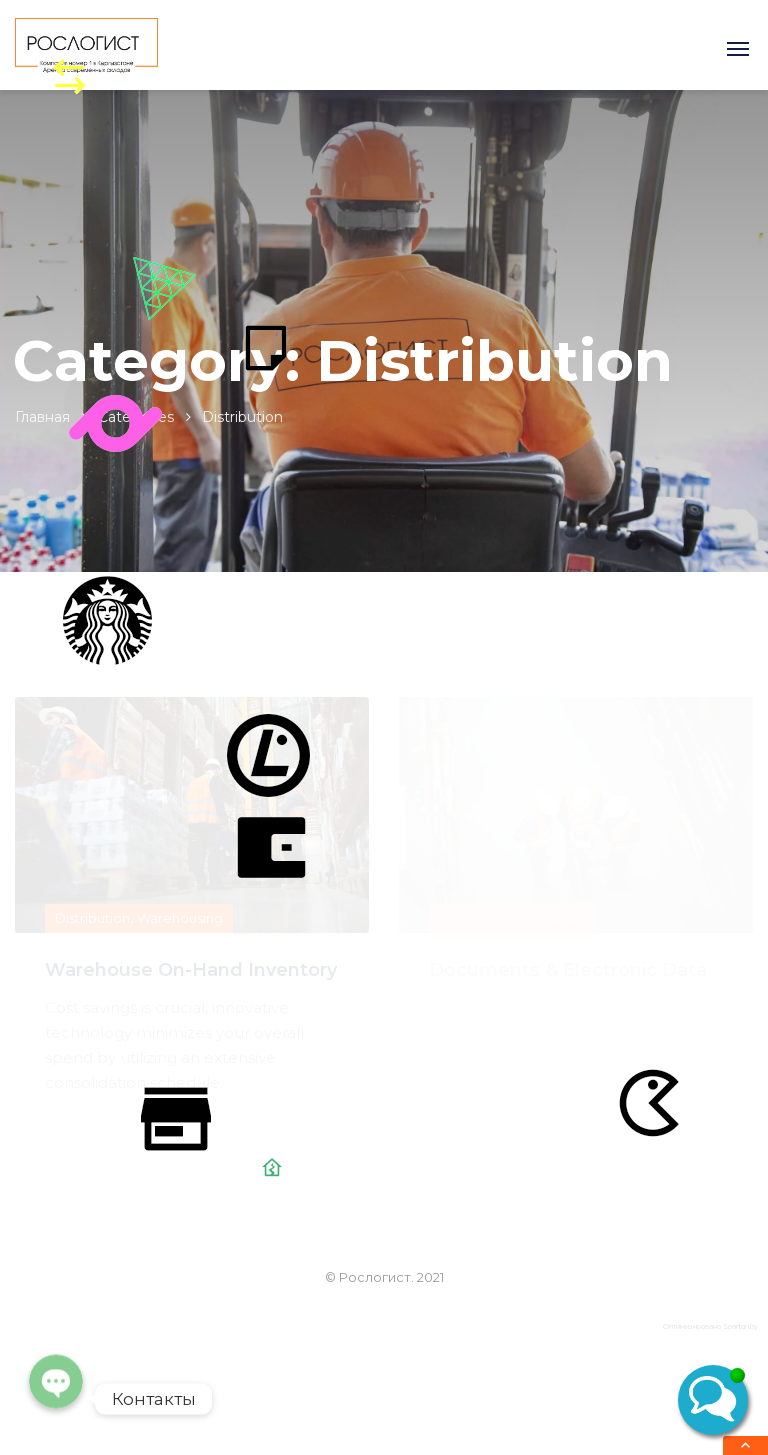 This screenshot has width=768, height=1455. I want to click on open games or gaming section, so click(653, 1103).